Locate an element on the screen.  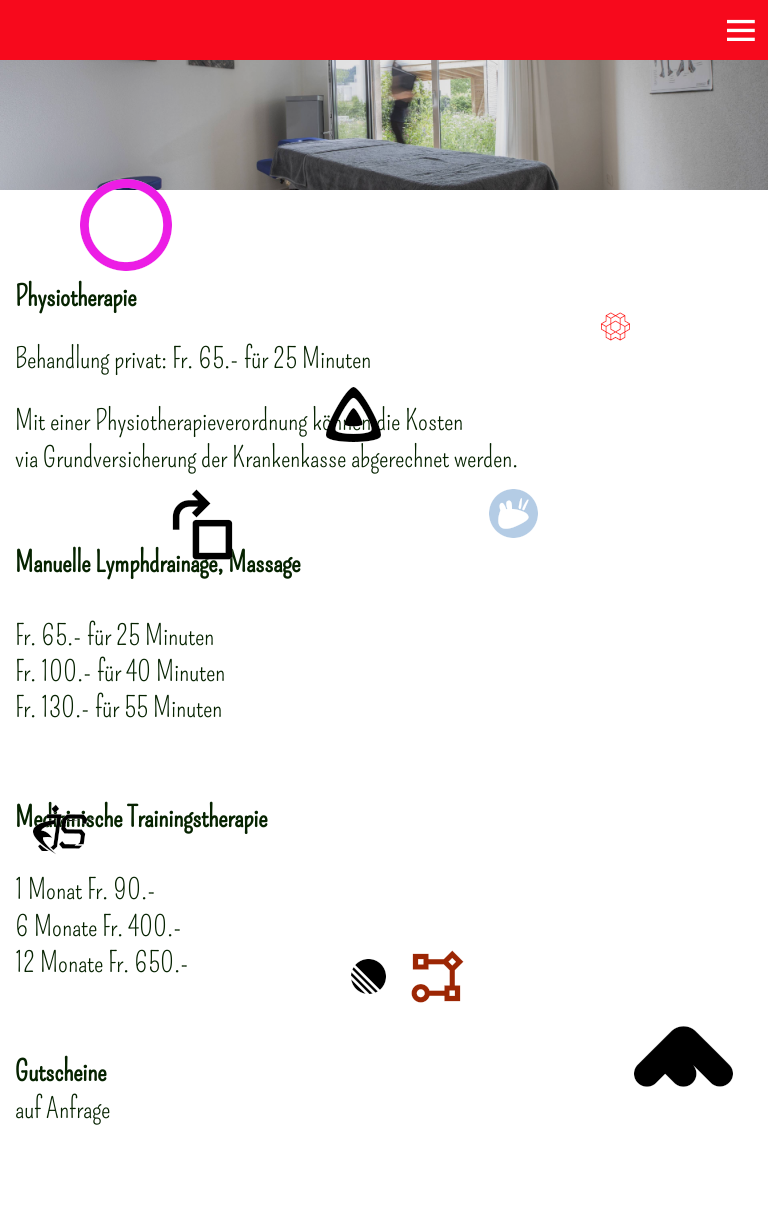
create or edit a flowchart is located at coordinates (436, 977).